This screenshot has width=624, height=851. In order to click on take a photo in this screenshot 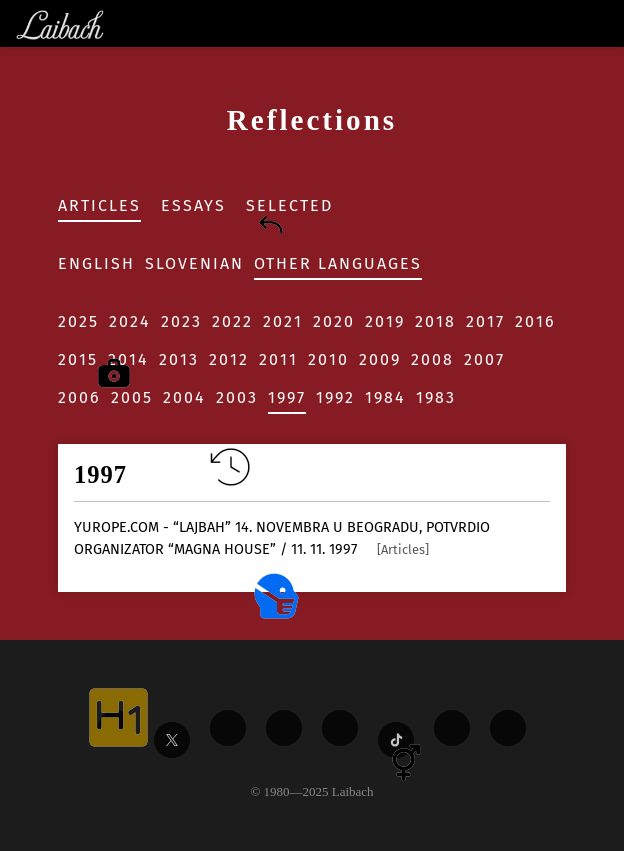, I will do `click(114, 373)`.